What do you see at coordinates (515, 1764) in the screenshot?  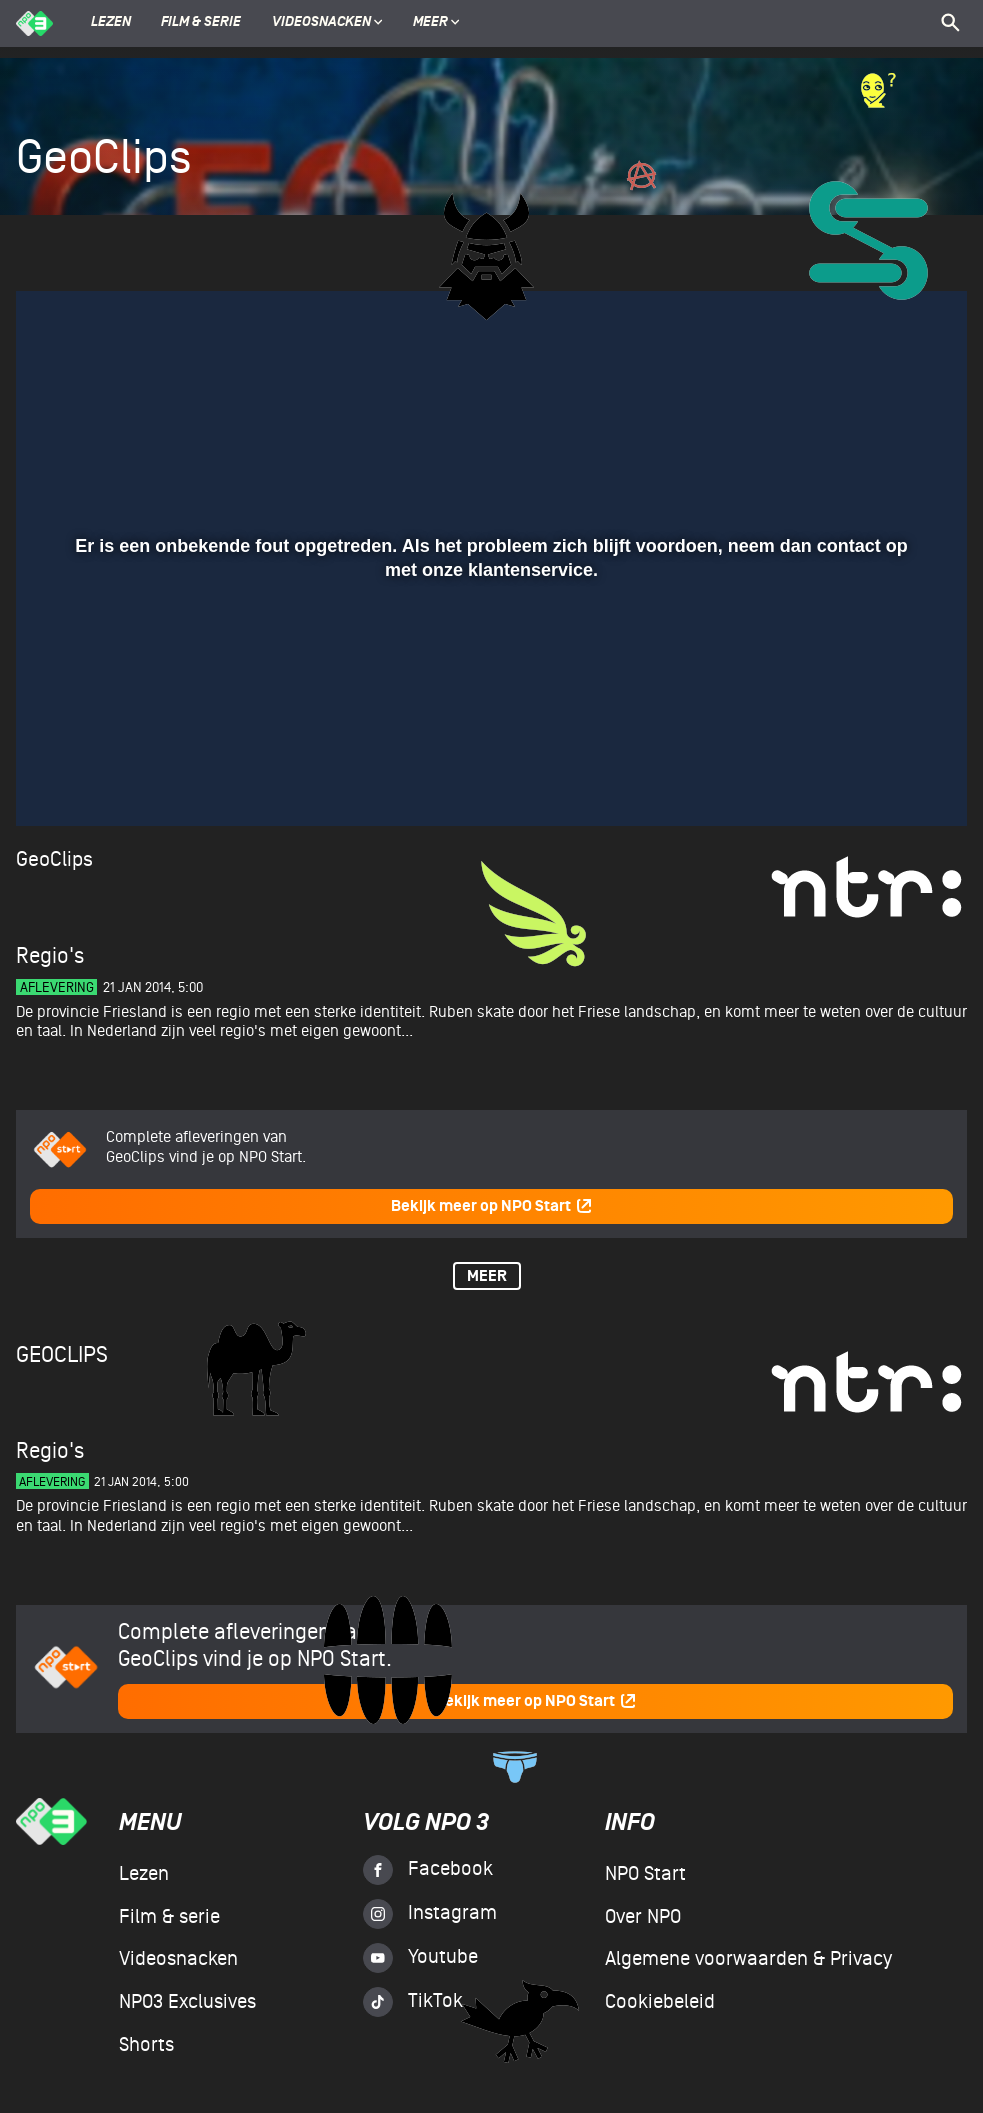 I see `browse underwear or intimate apparel category` at bounding box center [515, 1764].